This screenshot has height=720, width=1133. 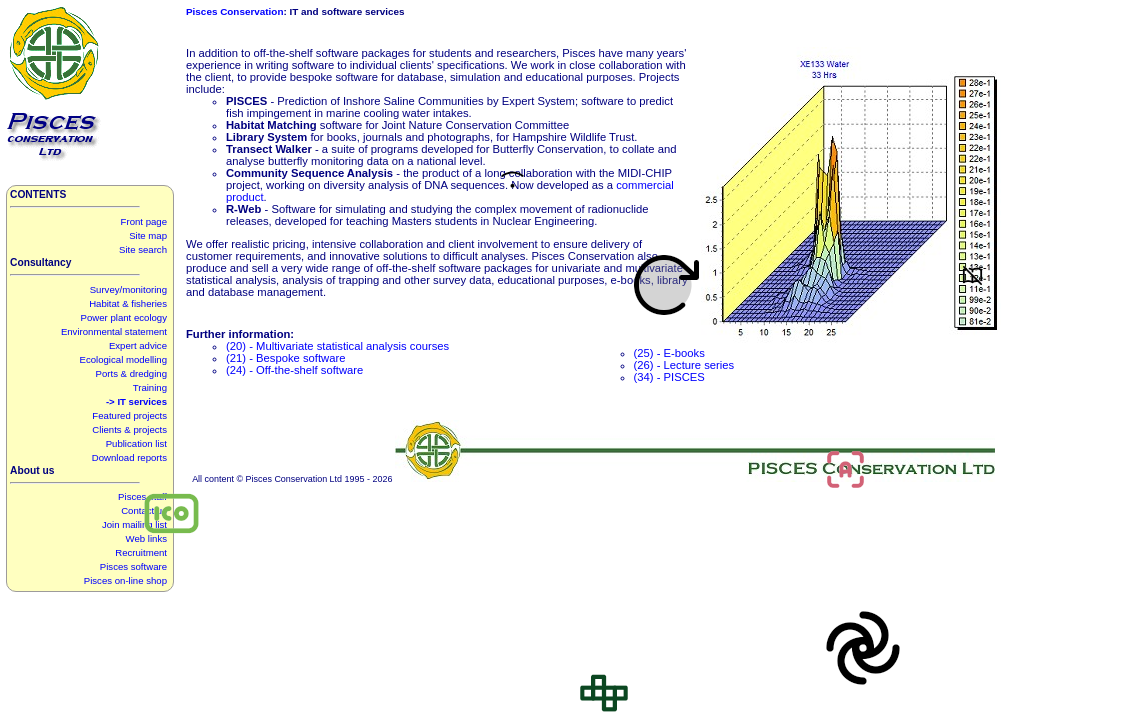 What do you see at coordinates (604, 692) in the screenshot?
I see `view 3d model unfolded net` at bounding box center [604, 692].